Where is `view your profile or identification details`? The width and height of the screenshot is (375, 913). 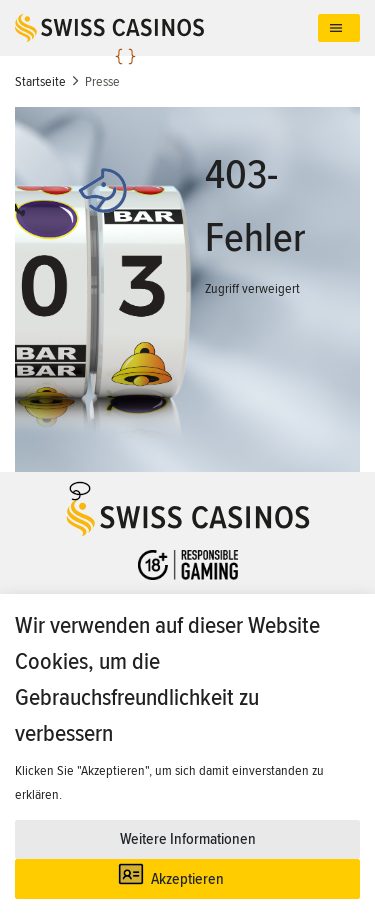 view your profile or identification details is located at coordinates (131, 874).